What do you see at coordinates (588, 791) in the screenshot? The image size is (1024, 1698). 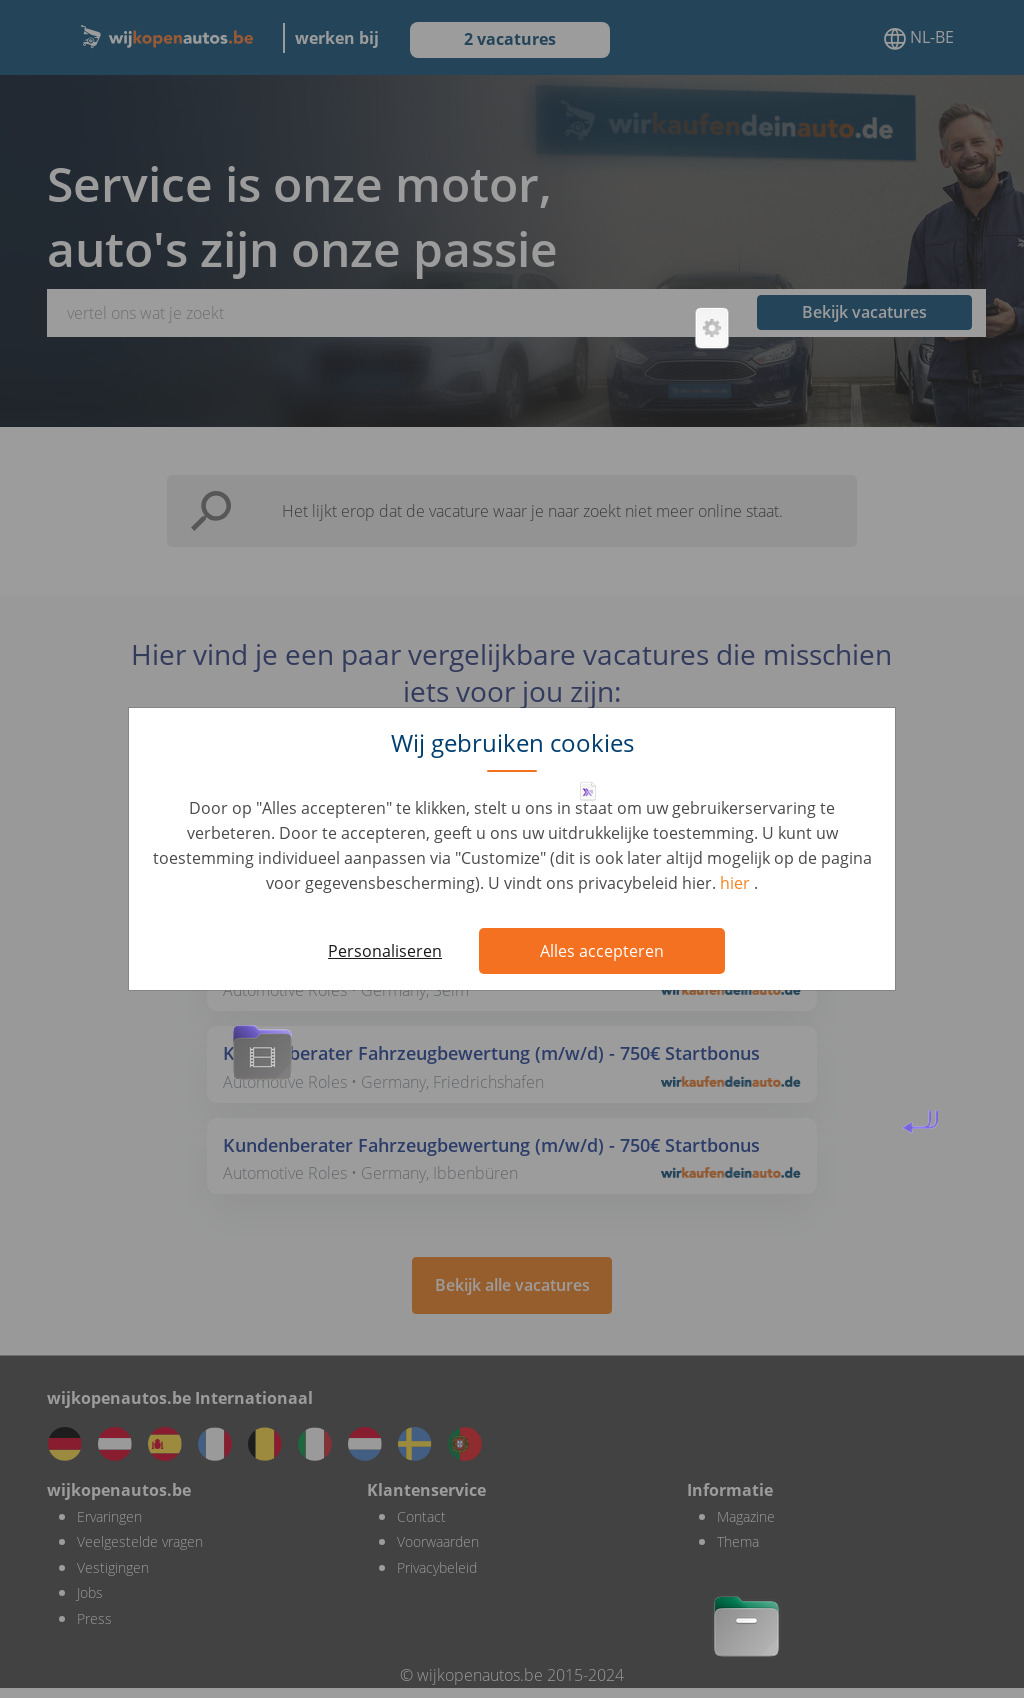 I see `a haskell source code file` at bounding box center [588, 791].